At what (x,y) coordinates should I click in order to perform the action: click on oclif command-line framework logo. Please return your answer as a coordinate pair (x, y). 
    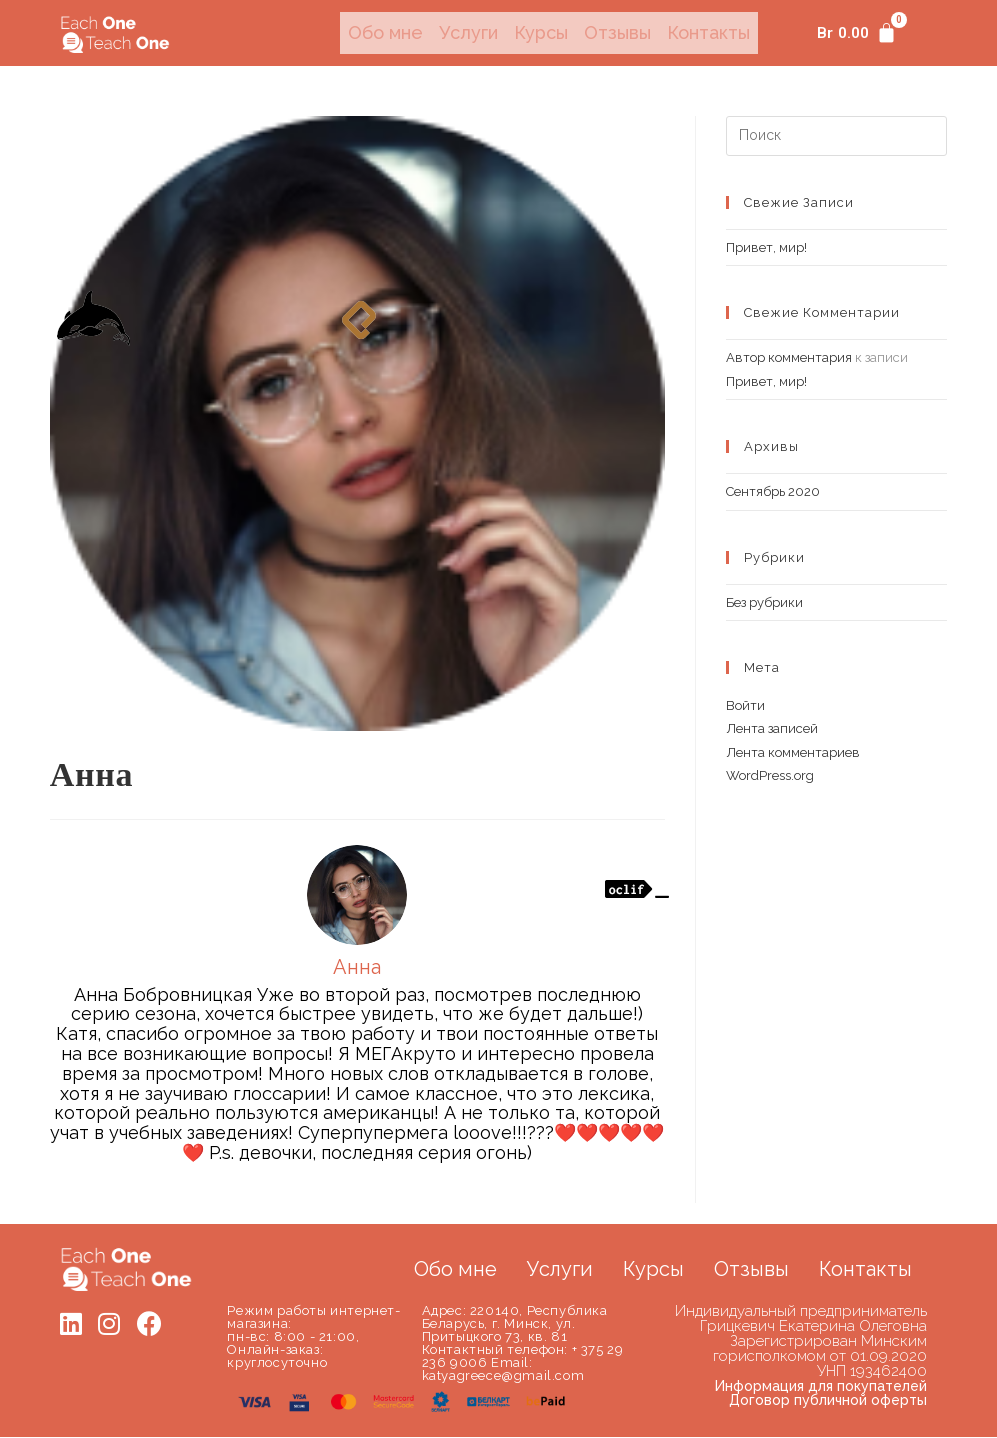
    Looking at the image, I should click on (637, 889).